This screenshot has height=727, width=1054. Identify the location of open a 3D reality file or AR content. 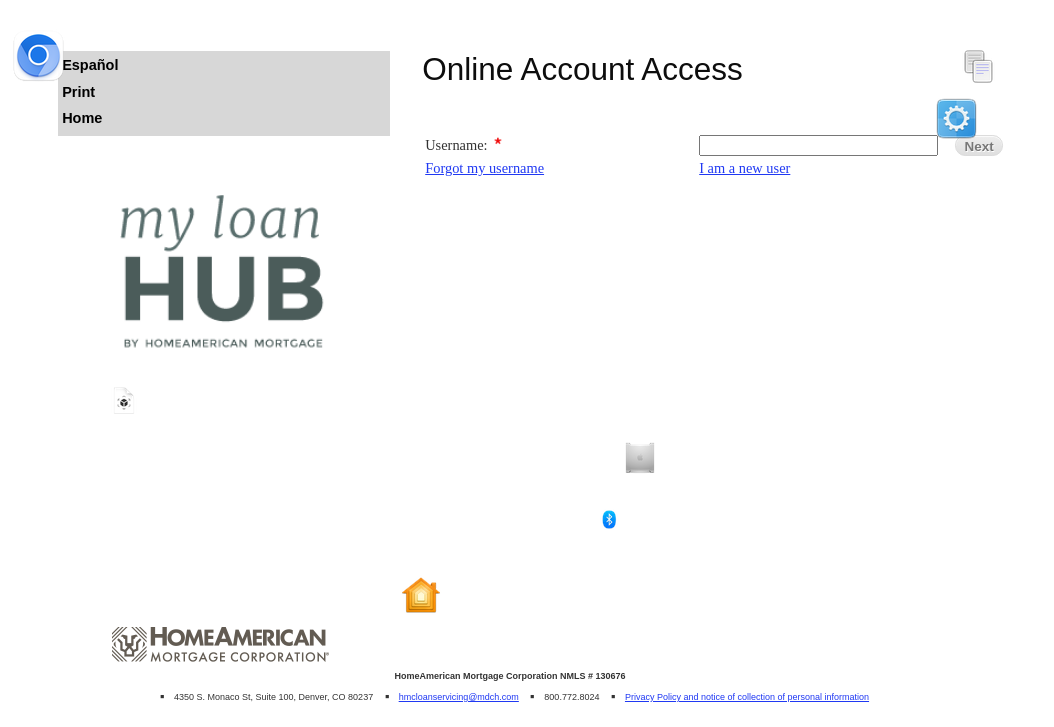
(124, 401).